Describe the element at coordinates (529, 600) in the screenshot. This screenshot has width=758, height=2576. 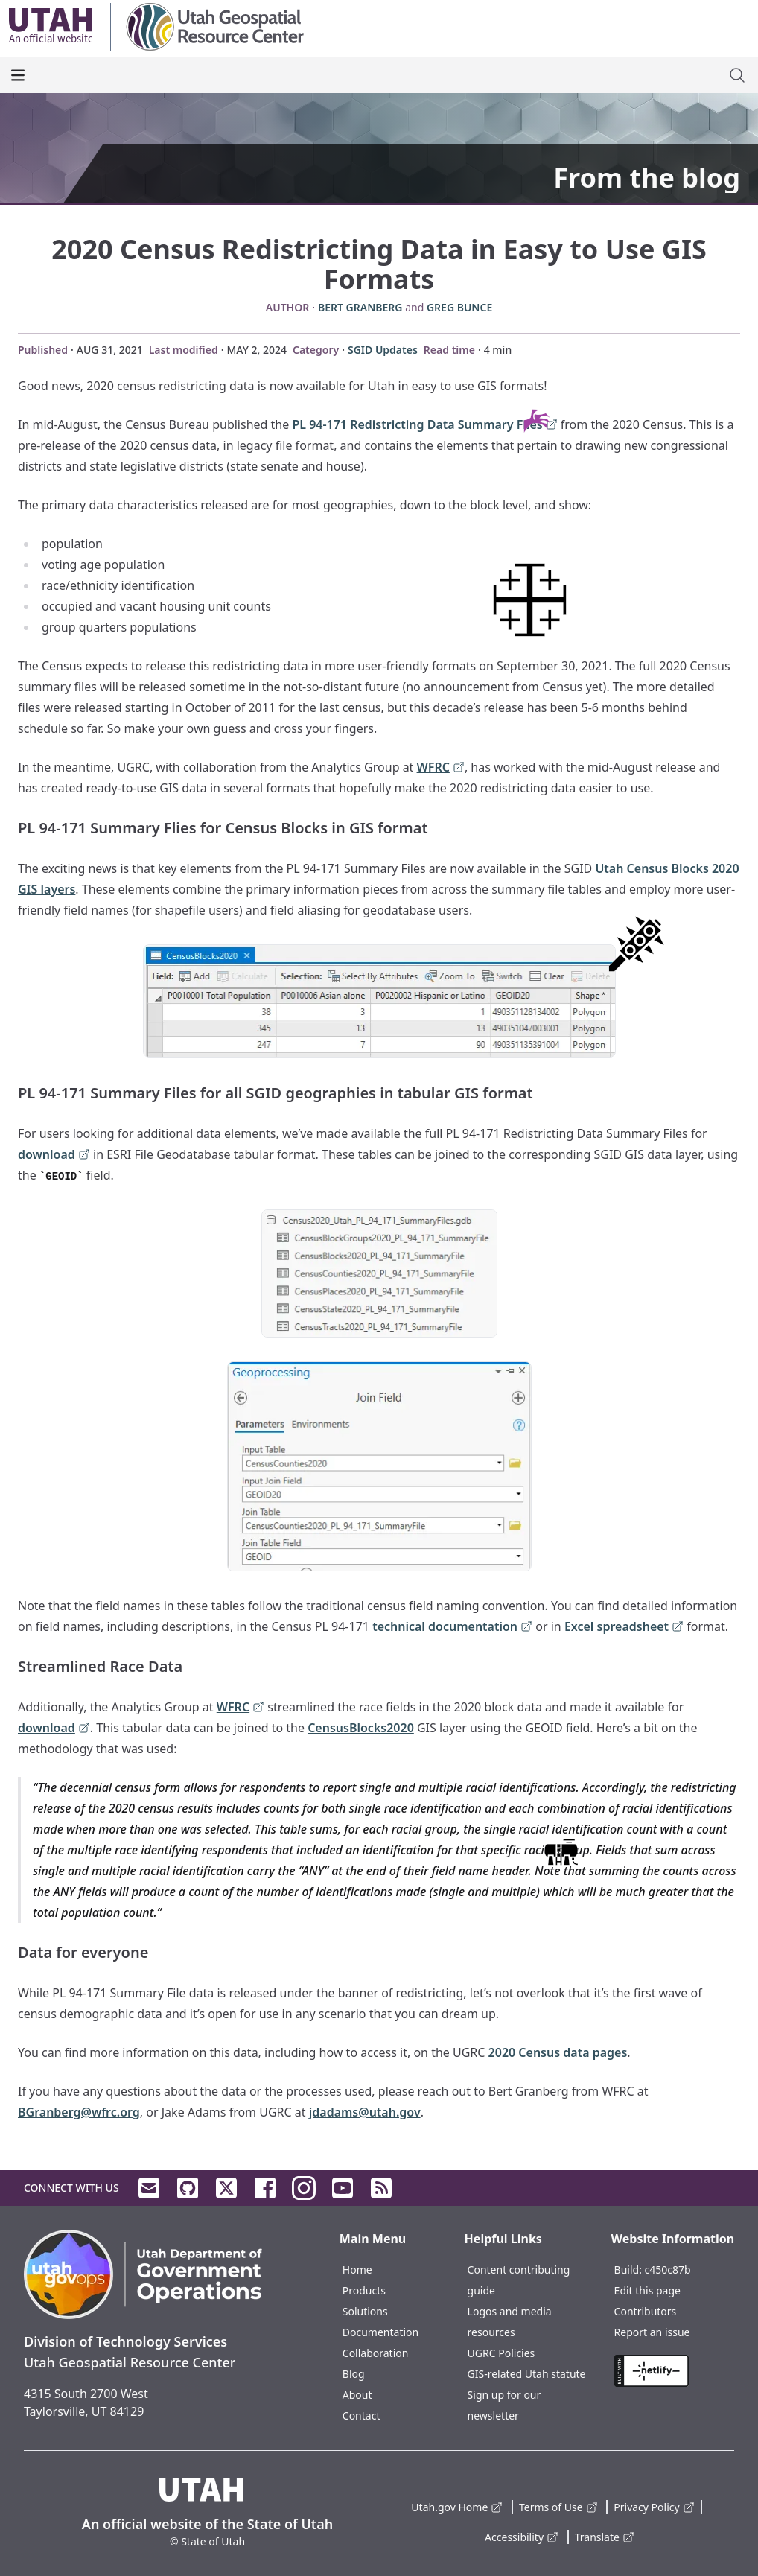
I see `religious or faith-based content indicator` at that location.